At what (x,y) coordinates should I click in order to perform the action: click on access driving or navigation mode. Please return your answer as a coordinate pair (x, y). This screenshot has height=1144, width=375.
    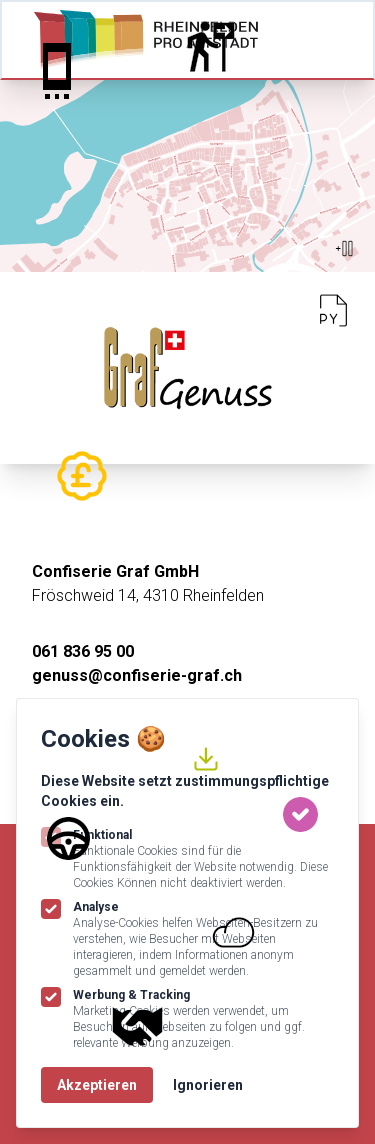
    Looking at the image, I should click on (68, 838).